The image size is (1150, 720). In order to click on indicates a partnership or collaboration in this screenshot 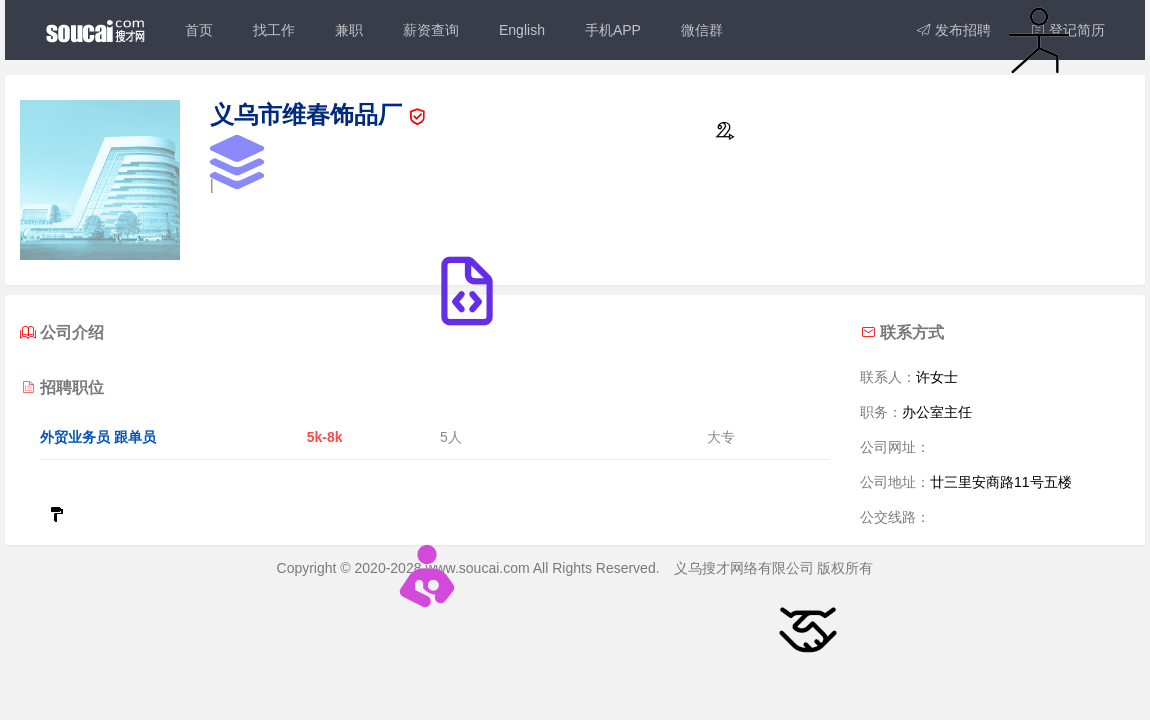, I will do `click(808, 629)`.